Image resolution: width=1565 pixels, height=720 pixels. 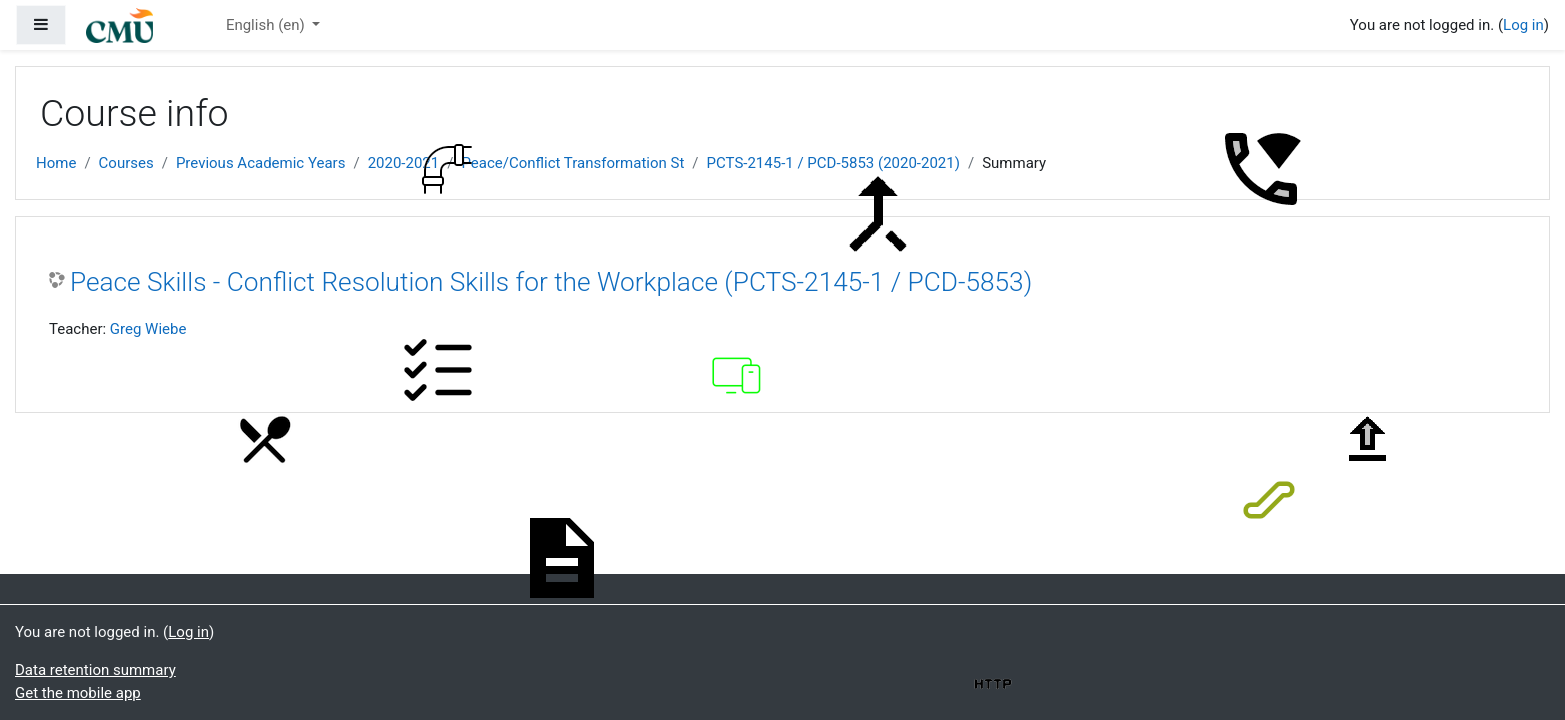 I want to click on enable wifi calling feature, so click(x=1261, y=169).